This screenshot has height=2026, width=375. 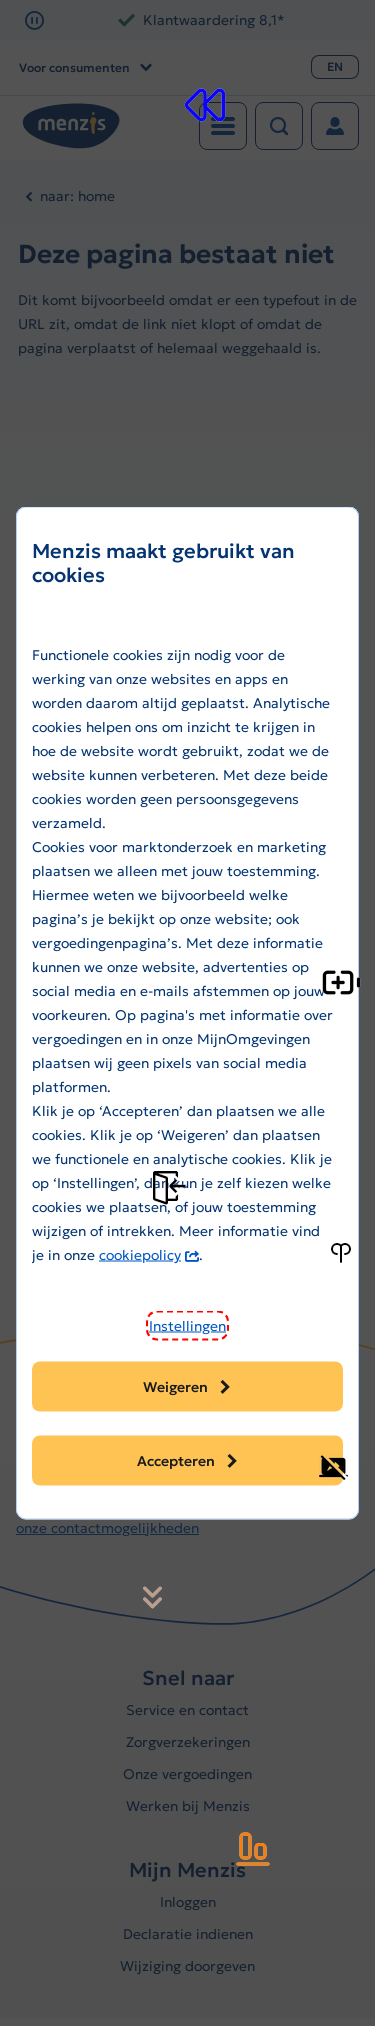 What do you see at coordinates (341, 1253) in the screenshot?
I see `indicates aries zodiac sign` at bounding box center [341, 1253].